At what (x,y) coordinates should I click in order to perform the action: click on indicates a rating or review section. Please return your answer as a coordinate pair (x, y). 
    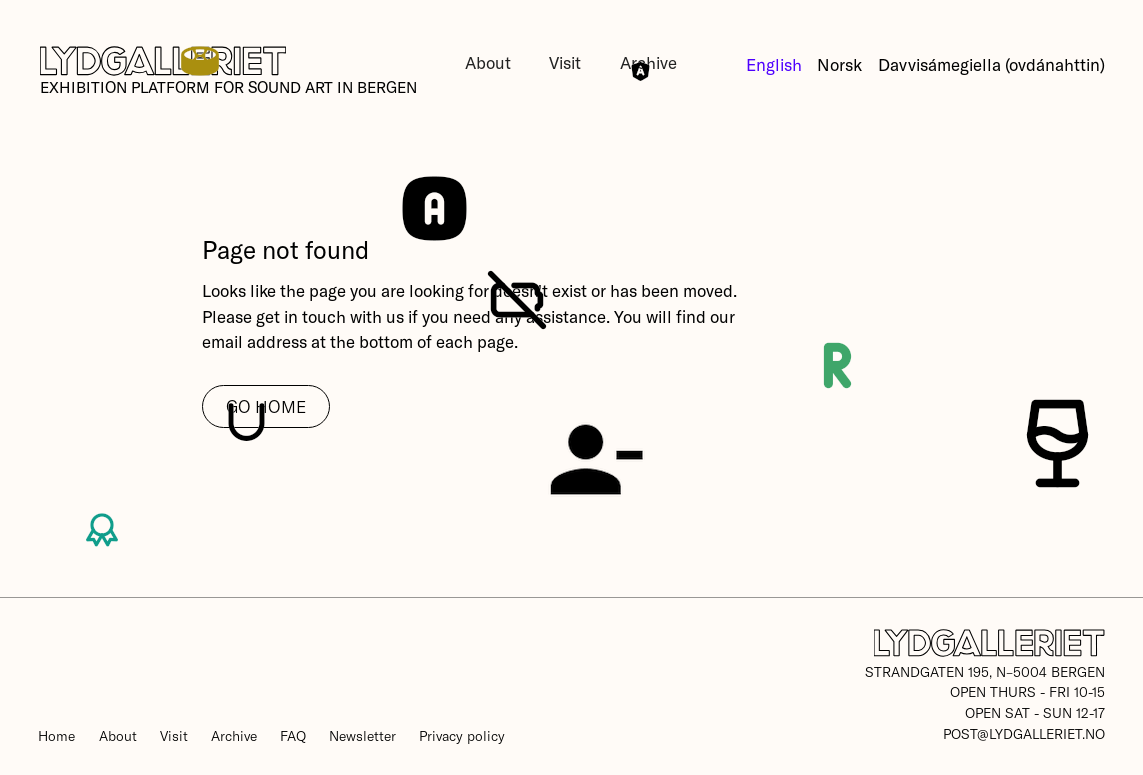
    Looking at the image, I should click on (837, 365).